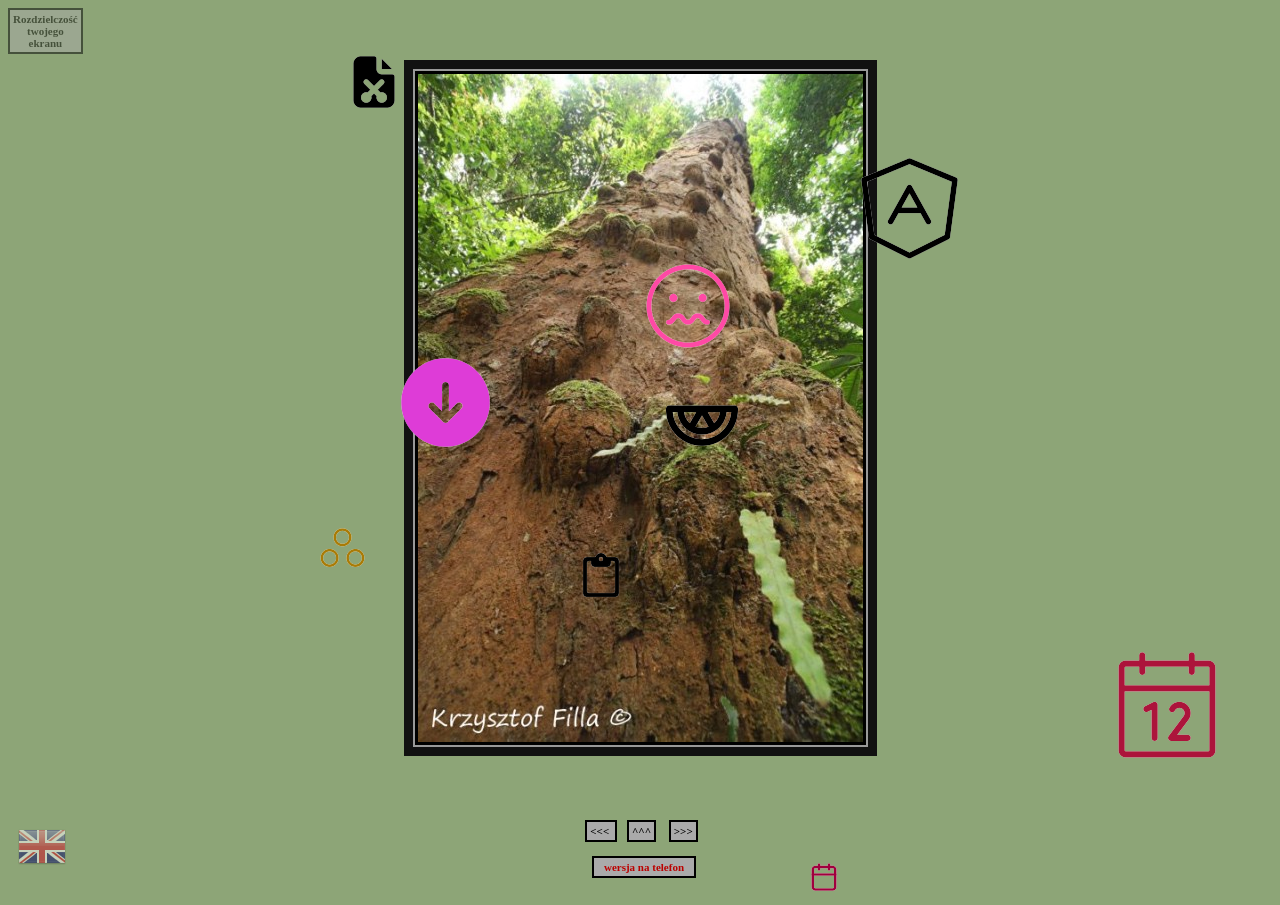 The height and width of the screenshot is (905, 1280). I want to click on view calendar or scheduled events, so click(1167, 709).